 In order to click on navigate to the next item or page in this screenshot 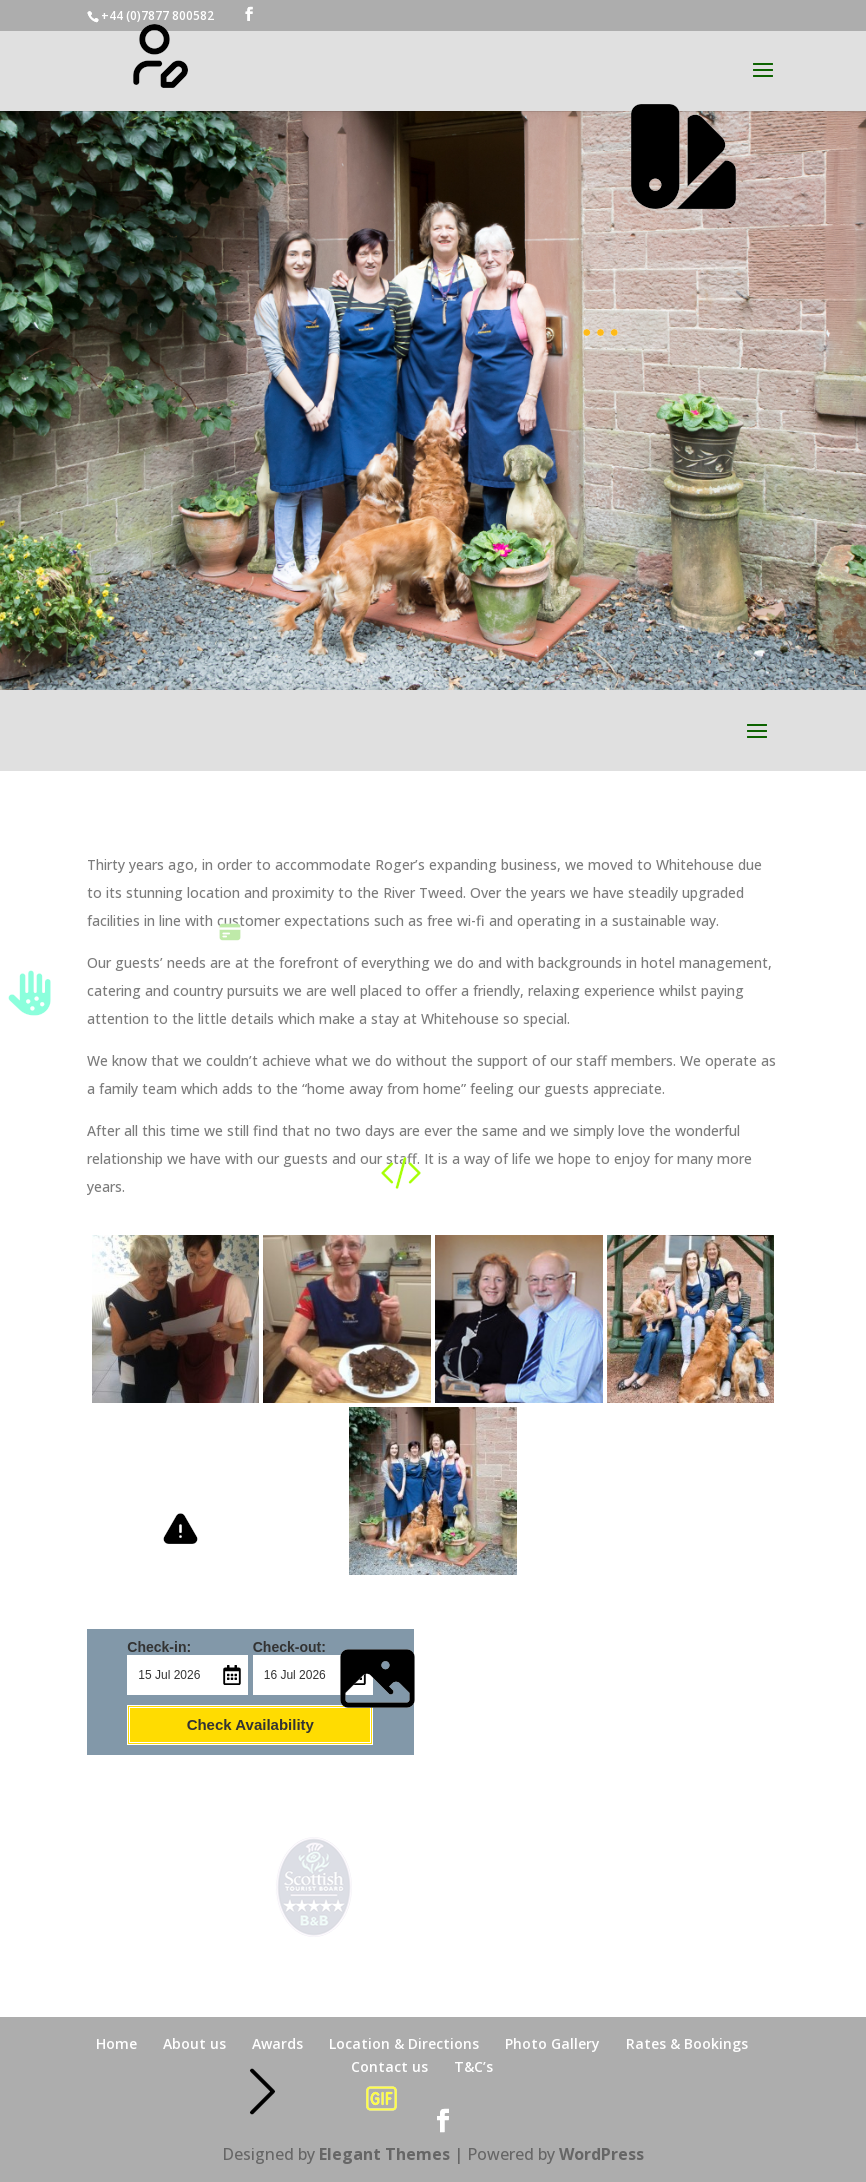, I will do `click(262, 2091)`.